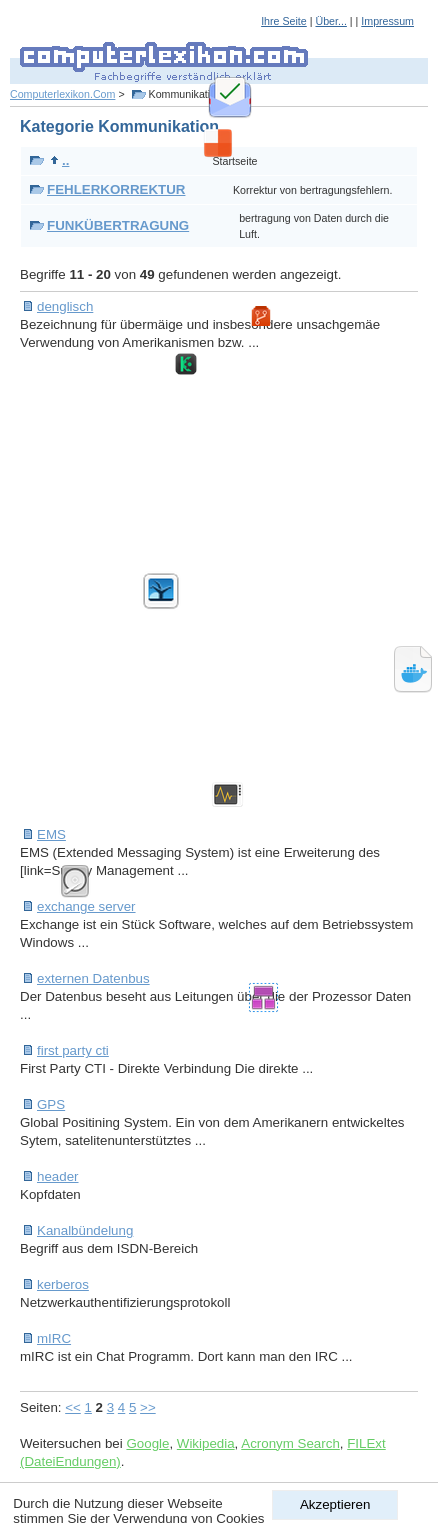 This screenshot has height=1523, width=438. I want to click on select all items in the current view, so click(263, 997).